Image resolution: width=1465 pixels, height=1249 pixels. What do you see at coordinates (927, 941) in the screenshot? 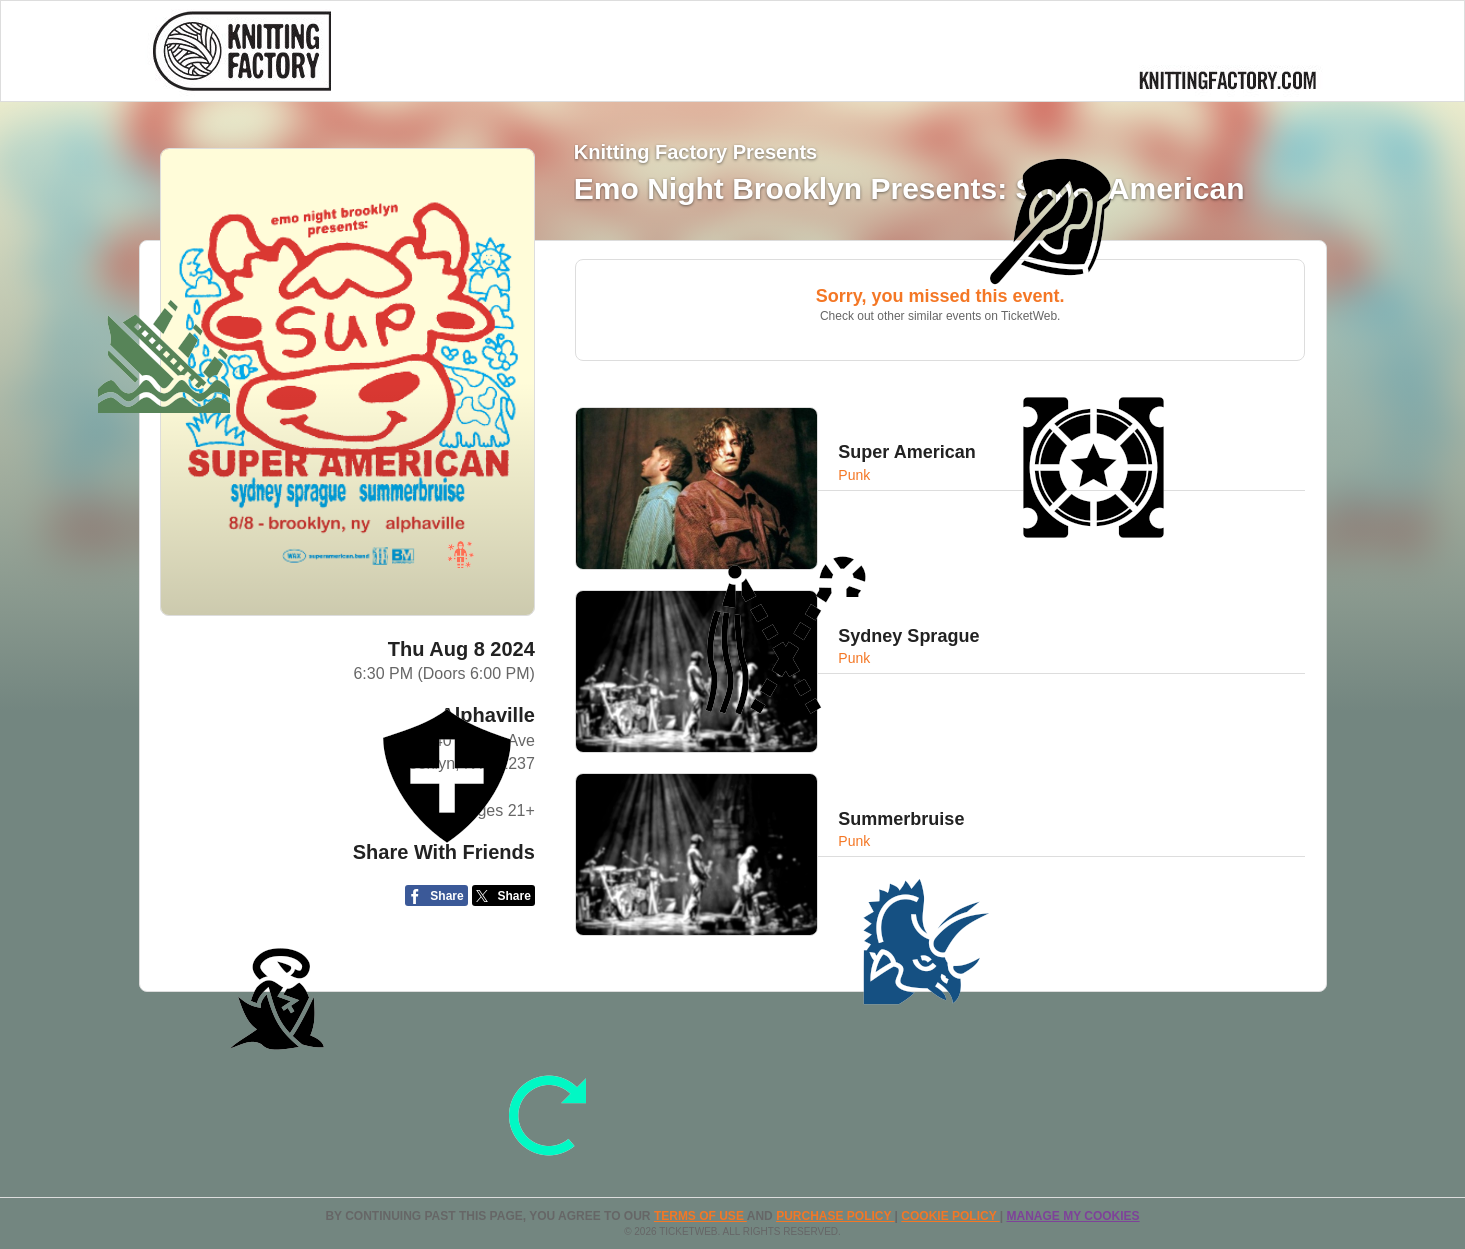
I see `access dinosaur-themed game or content` at bounding box center [927, 941].